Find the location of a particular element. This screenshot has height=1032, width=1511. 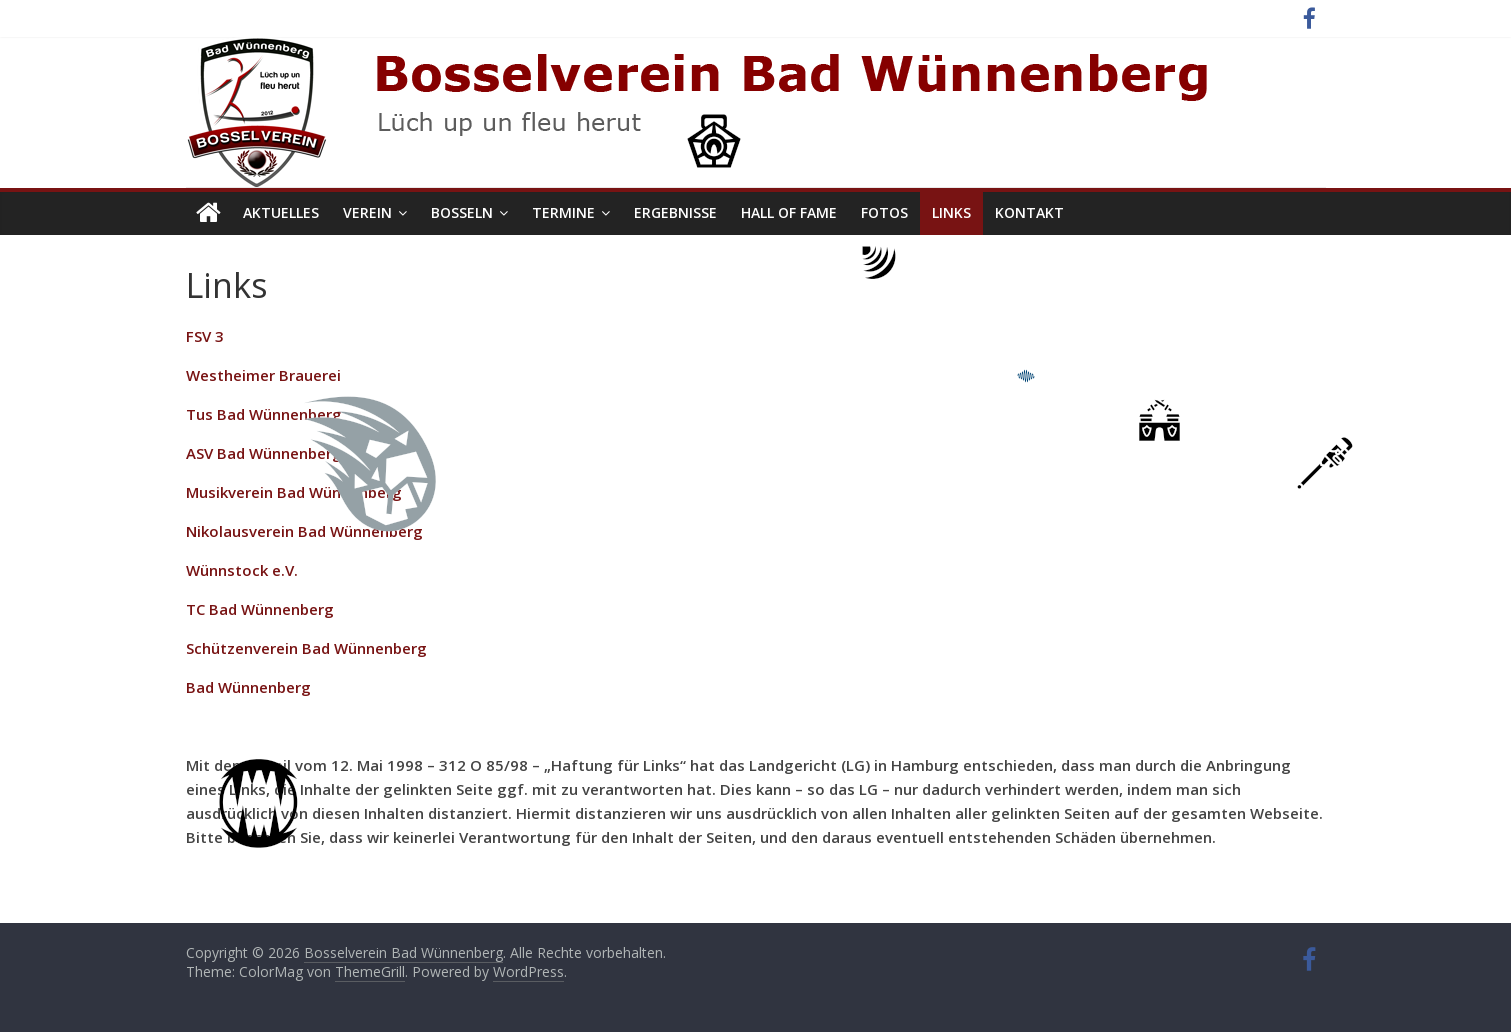

throw charcoal or debris item is located at coordinates (370, 464).